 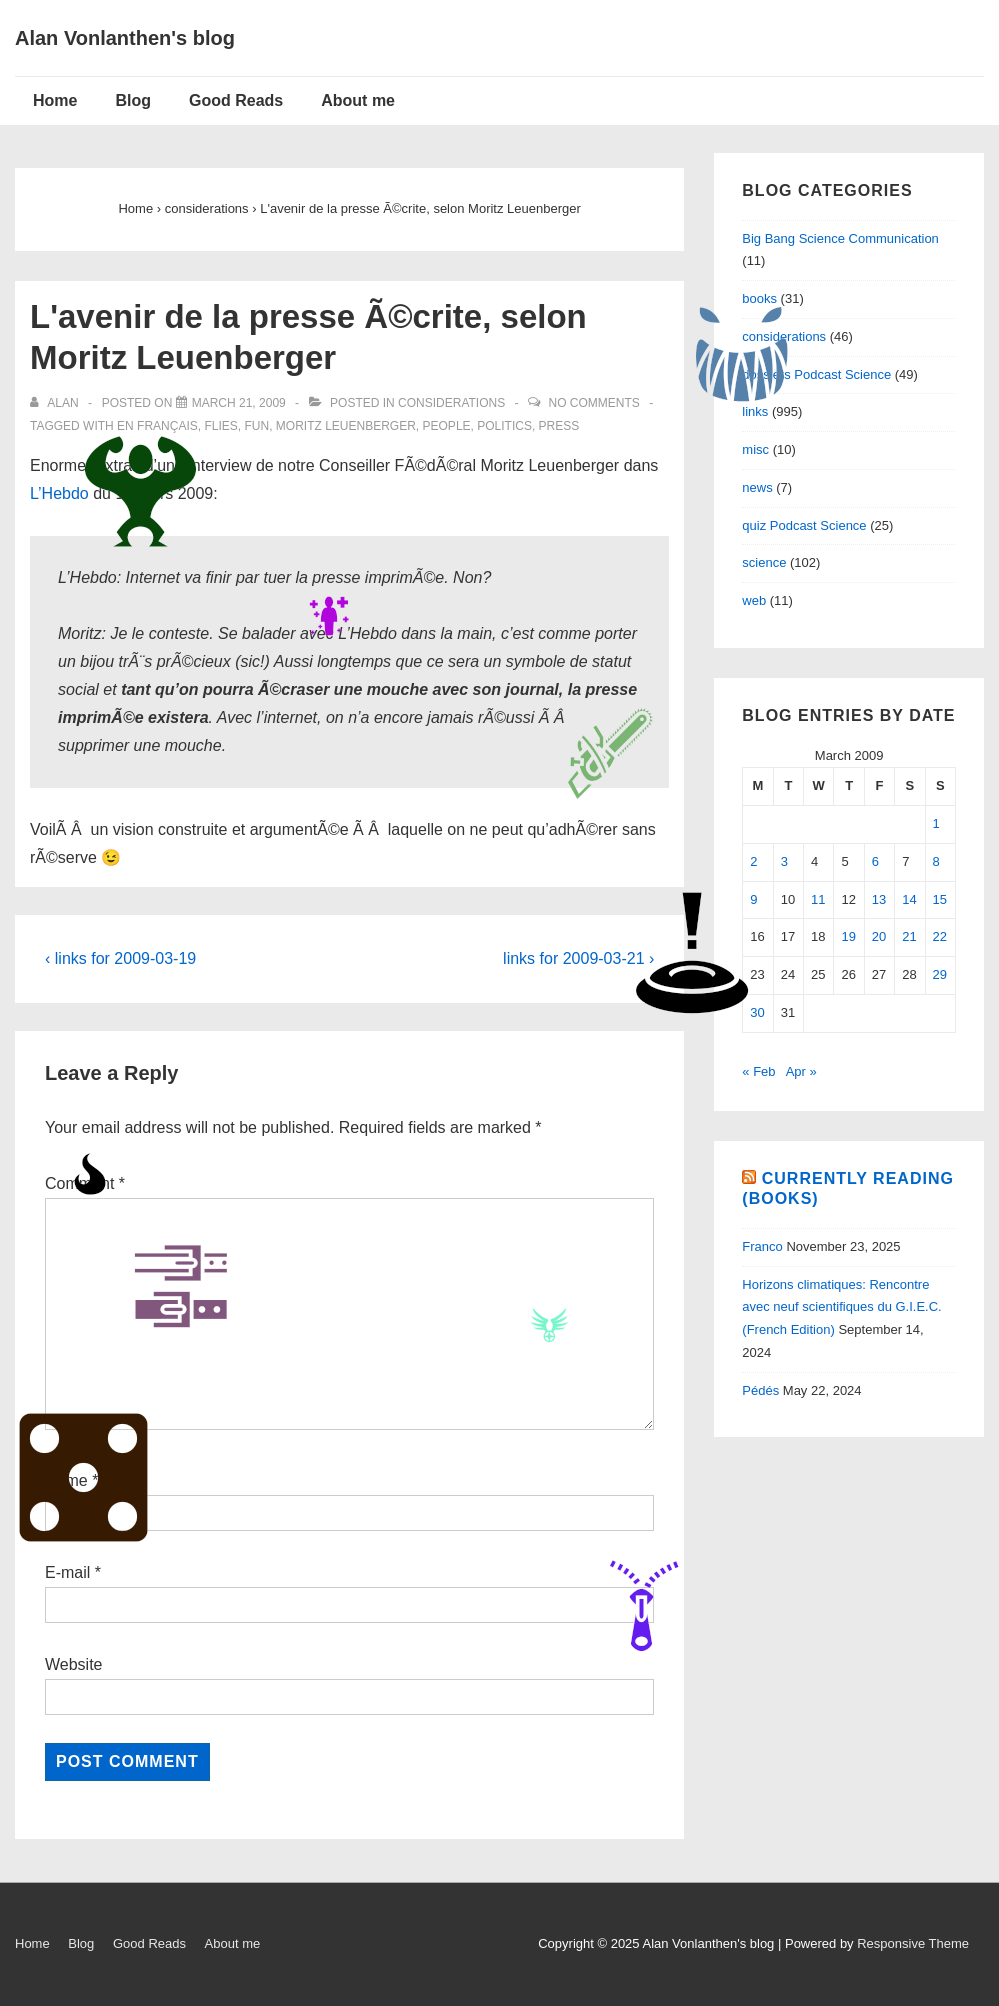 I want to click on chainsaw tool or equipment icon, so click(x=610, y=753).